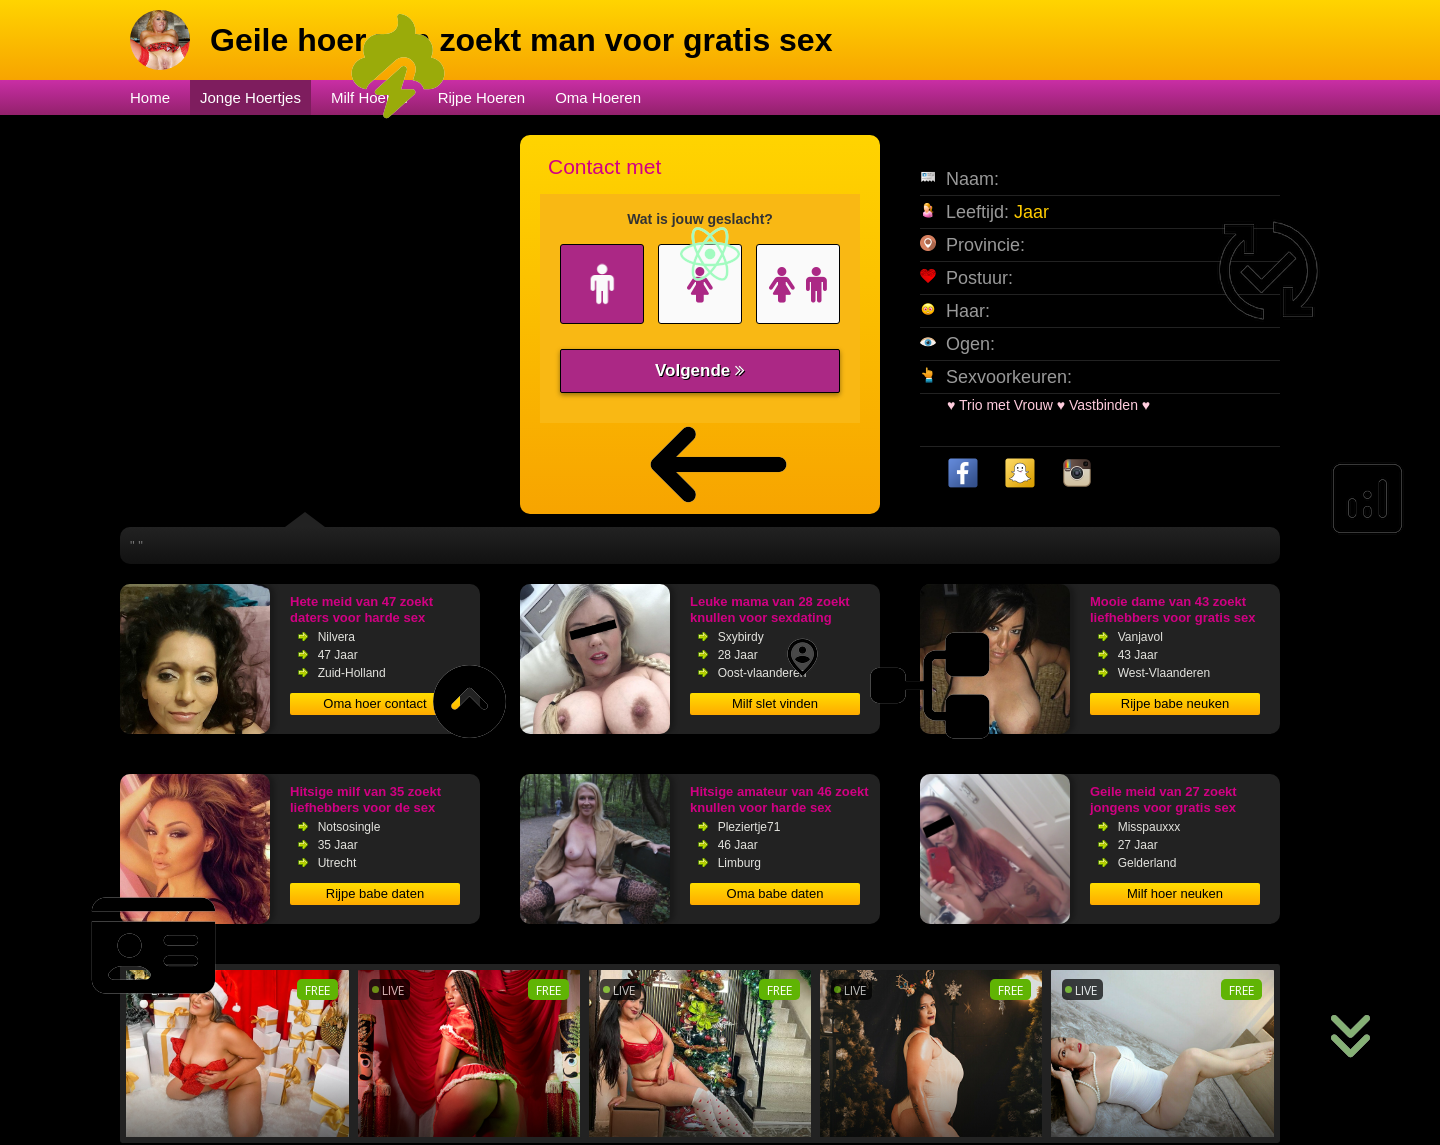 This screenshot has width=1440, height=1145. What do you see at coordinates (1367, 498) in the screenshot?
I see `view analytics and statistics` at bounding box center [1367, 498].